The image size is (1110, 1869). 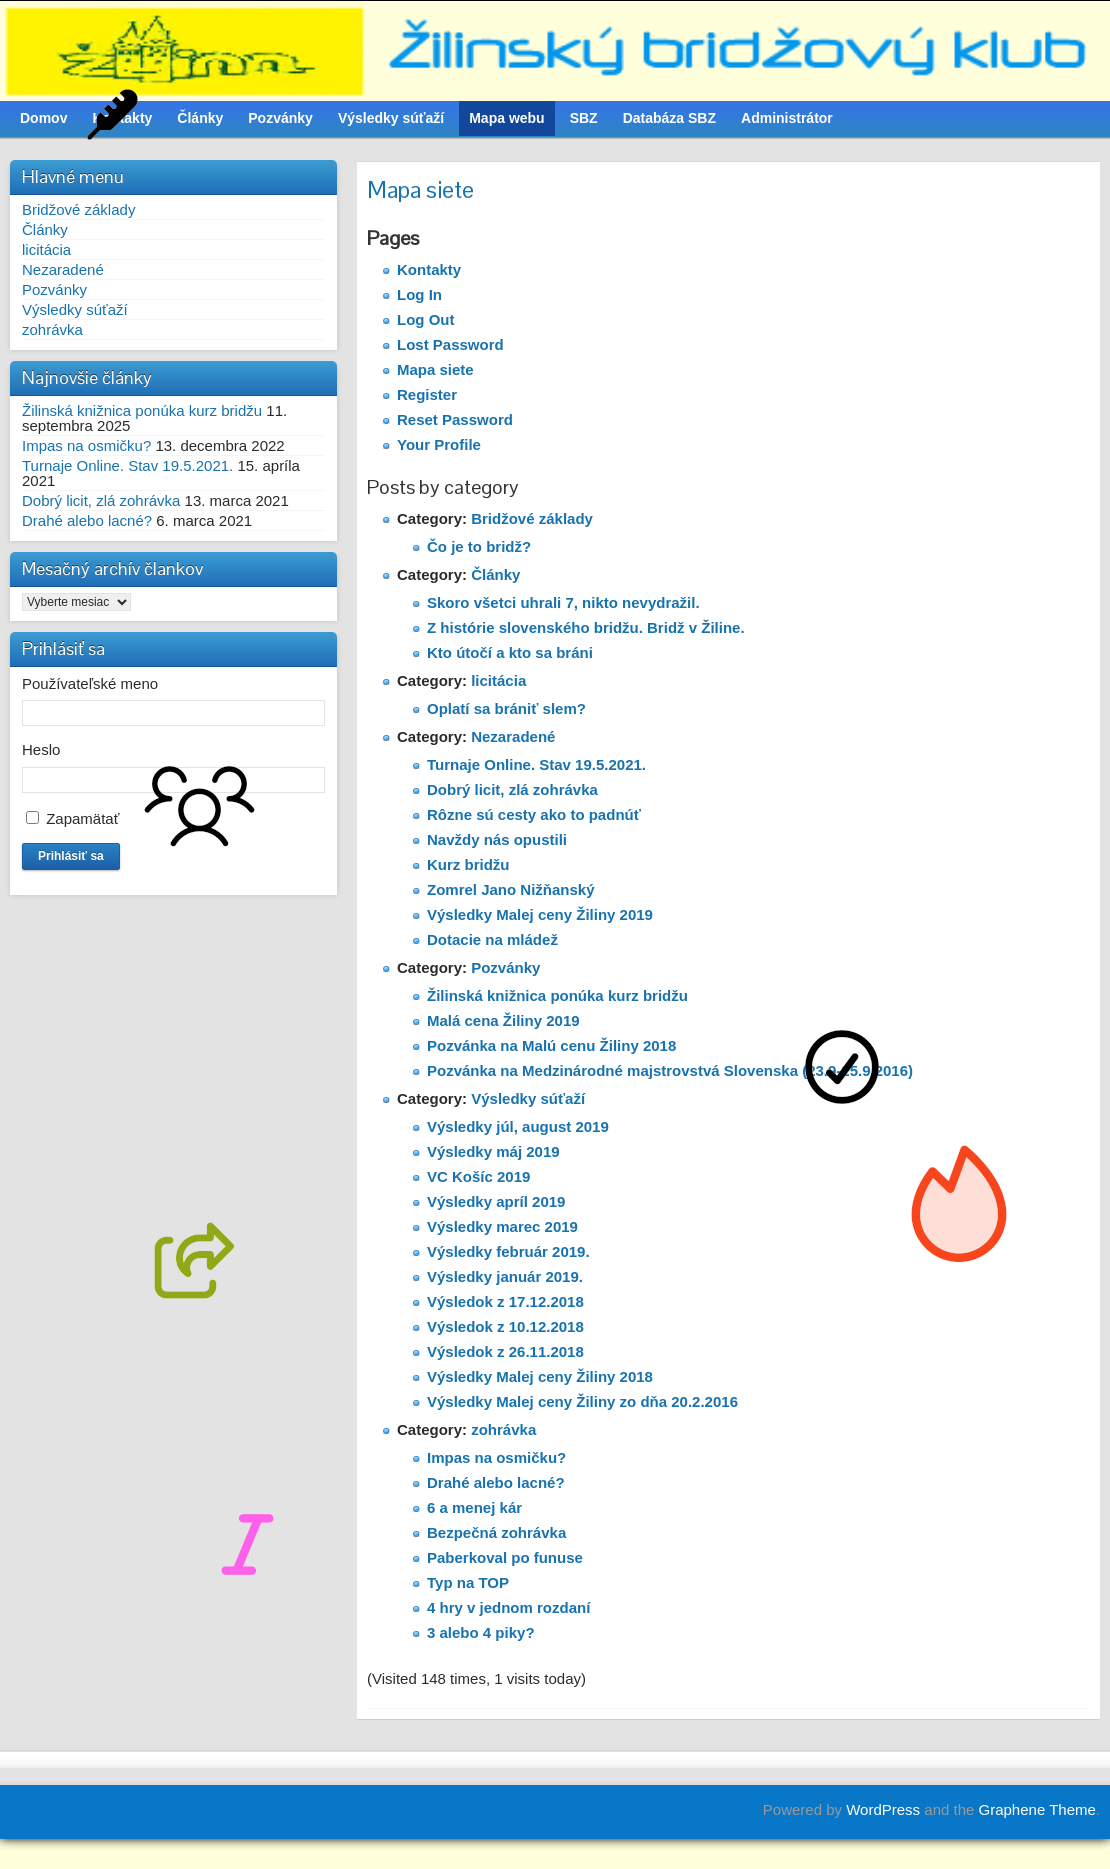 What do you see at coordinates (192, 1260) in the screenshot?
I see `share this content` at bounding box center [192, 1260].